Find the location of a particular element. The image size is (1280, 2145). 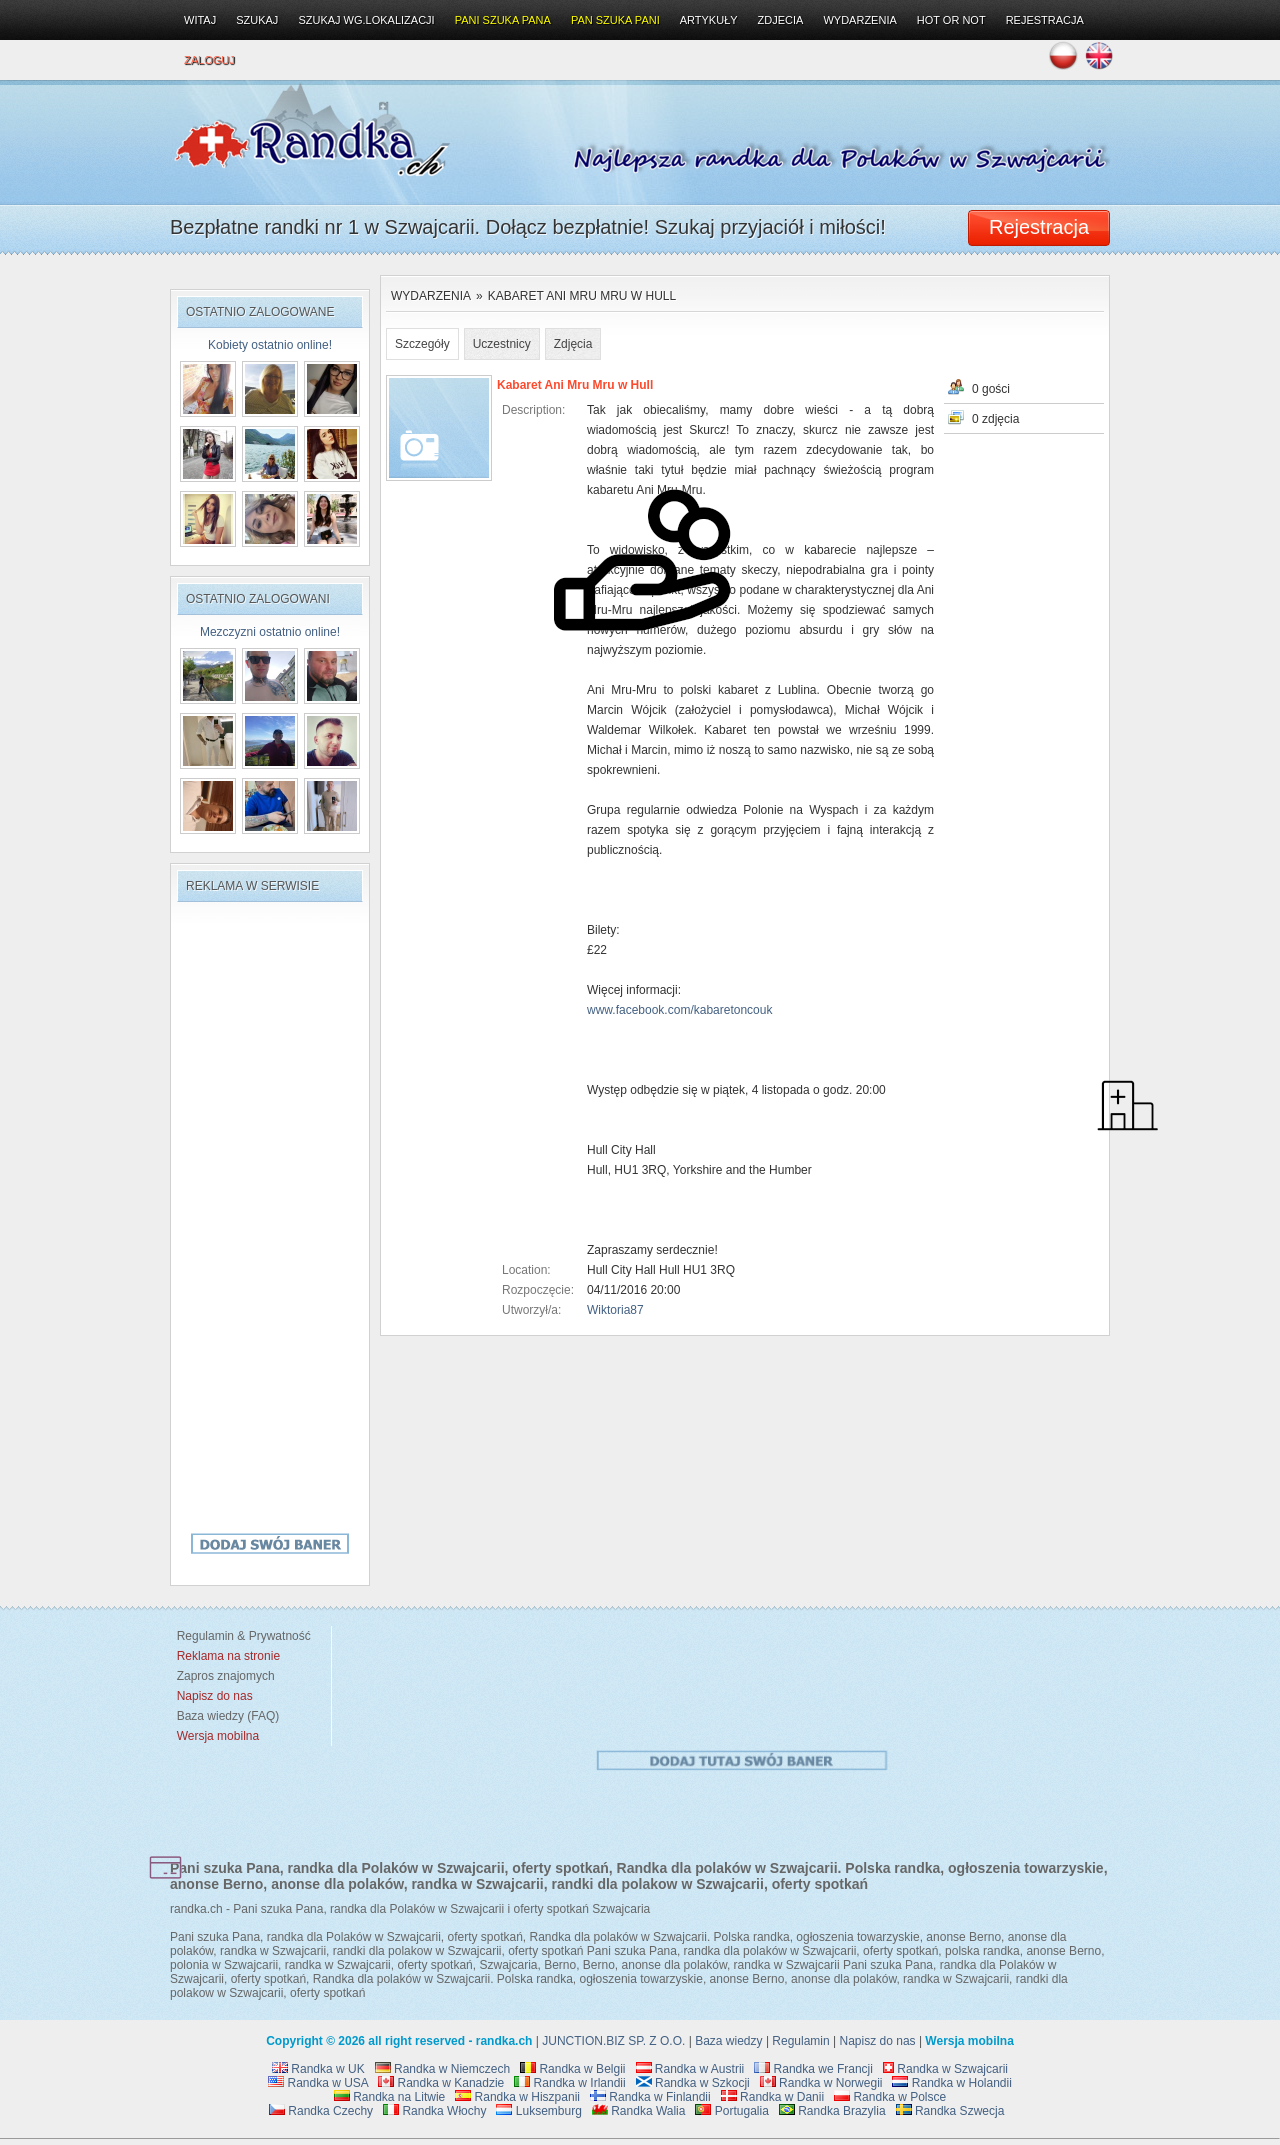

manage payment methods is located at coordinates (165, 1867).